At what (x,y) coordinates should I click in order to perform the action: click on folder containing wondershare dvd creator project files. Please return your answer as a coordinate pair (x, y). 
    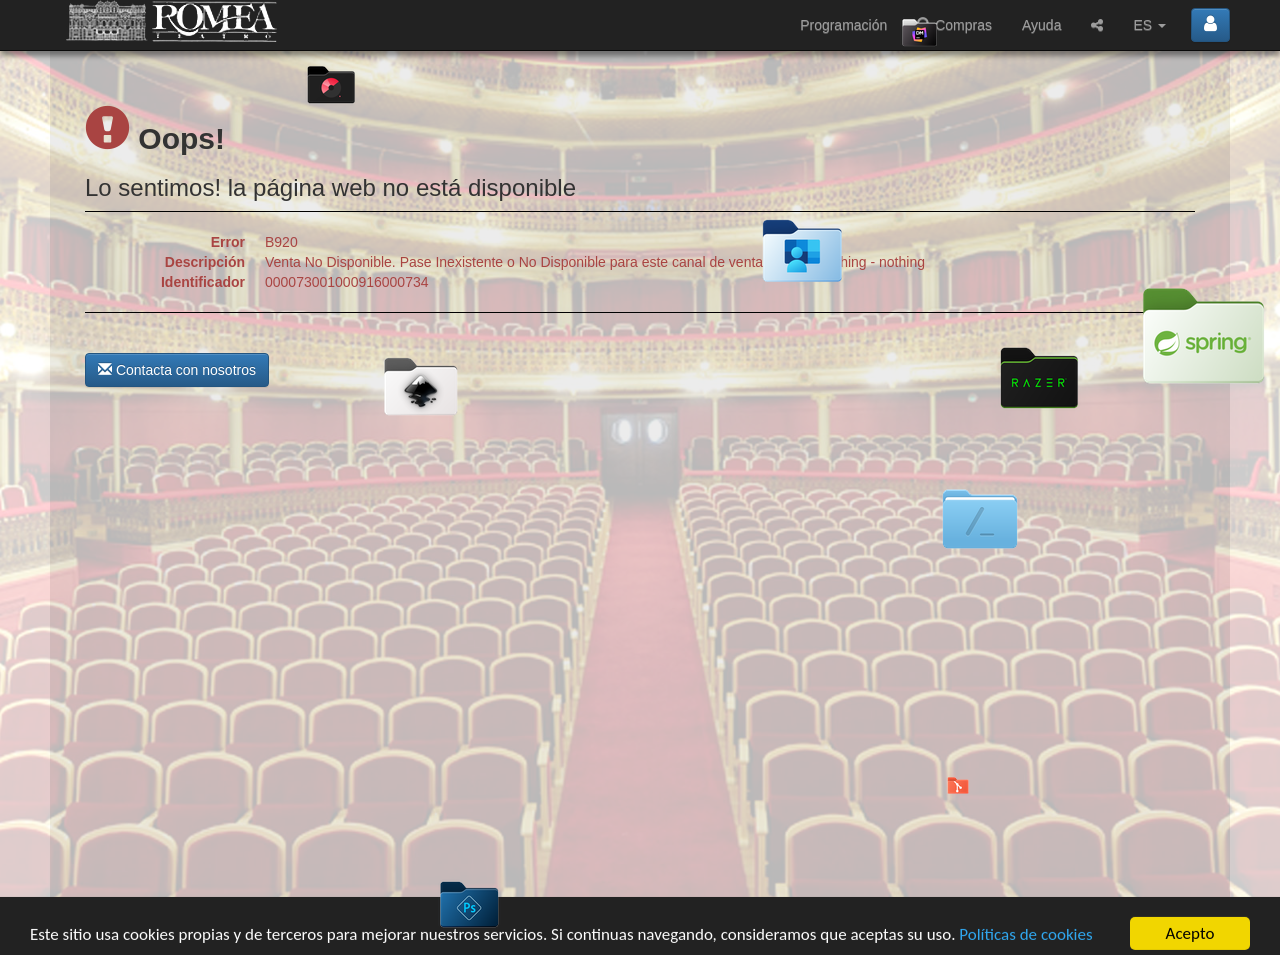
    Looking at the image, I should click on (331, 86).